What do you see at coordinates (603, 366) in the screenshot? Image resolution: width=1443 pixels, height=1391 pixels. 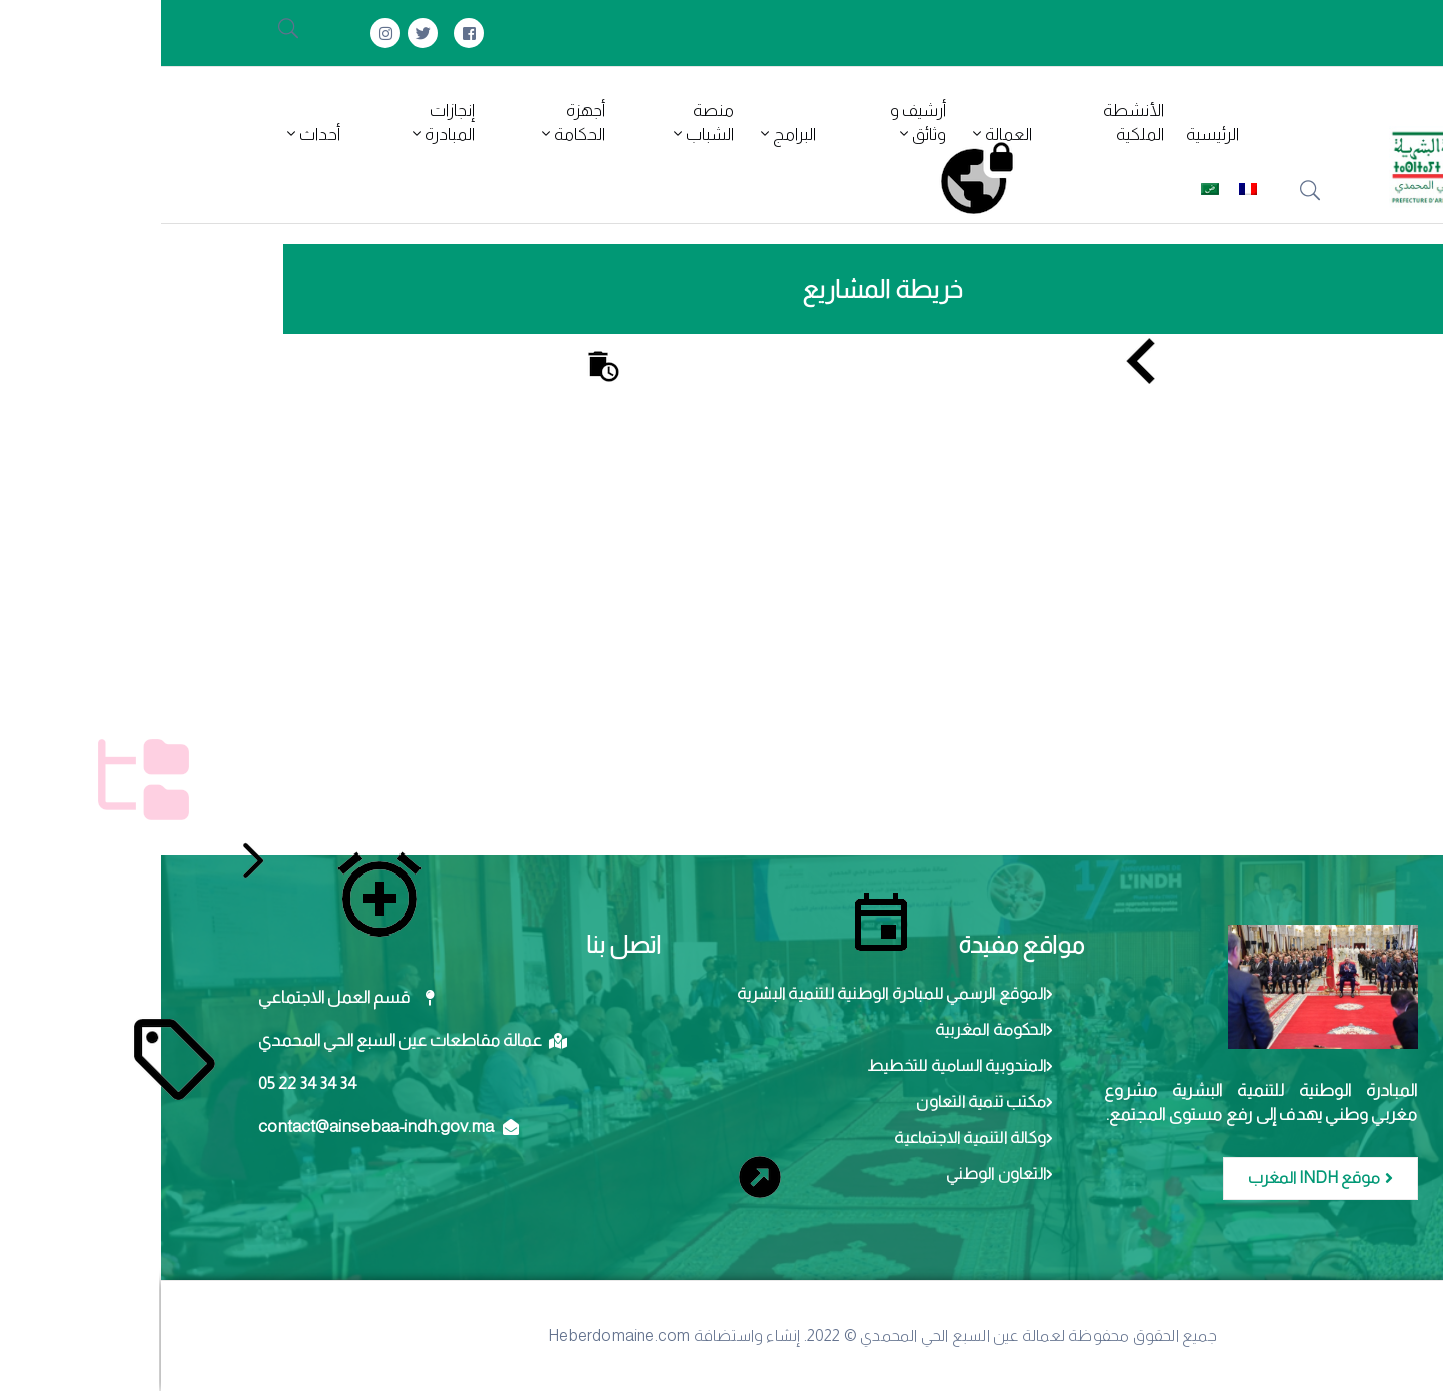 I see `set items to automatically delete after a time period` at bounding box center [603, 366].